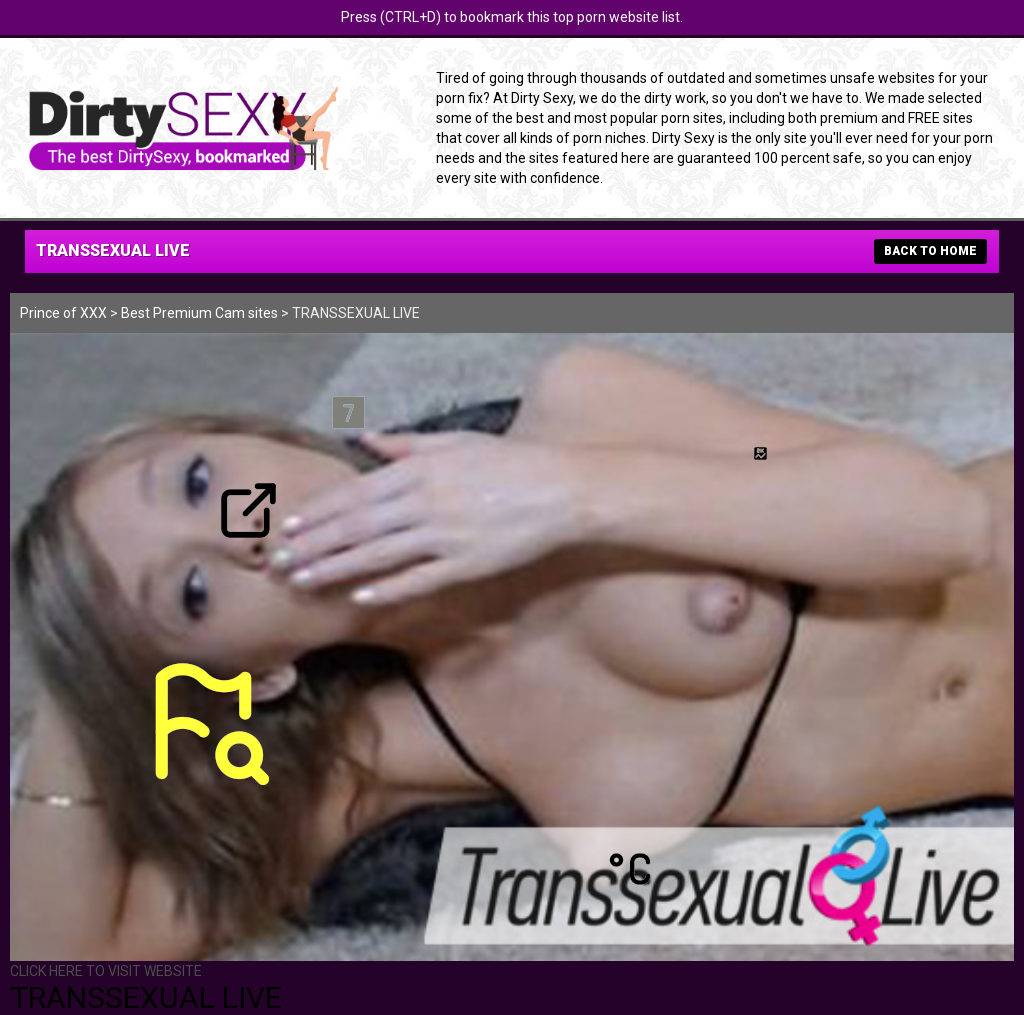 The height and width of the screenshot is (1015, 1024). Describe the element at coordinates (760, 453) in the screenshot. I see `view score or performance metrics` at that location.